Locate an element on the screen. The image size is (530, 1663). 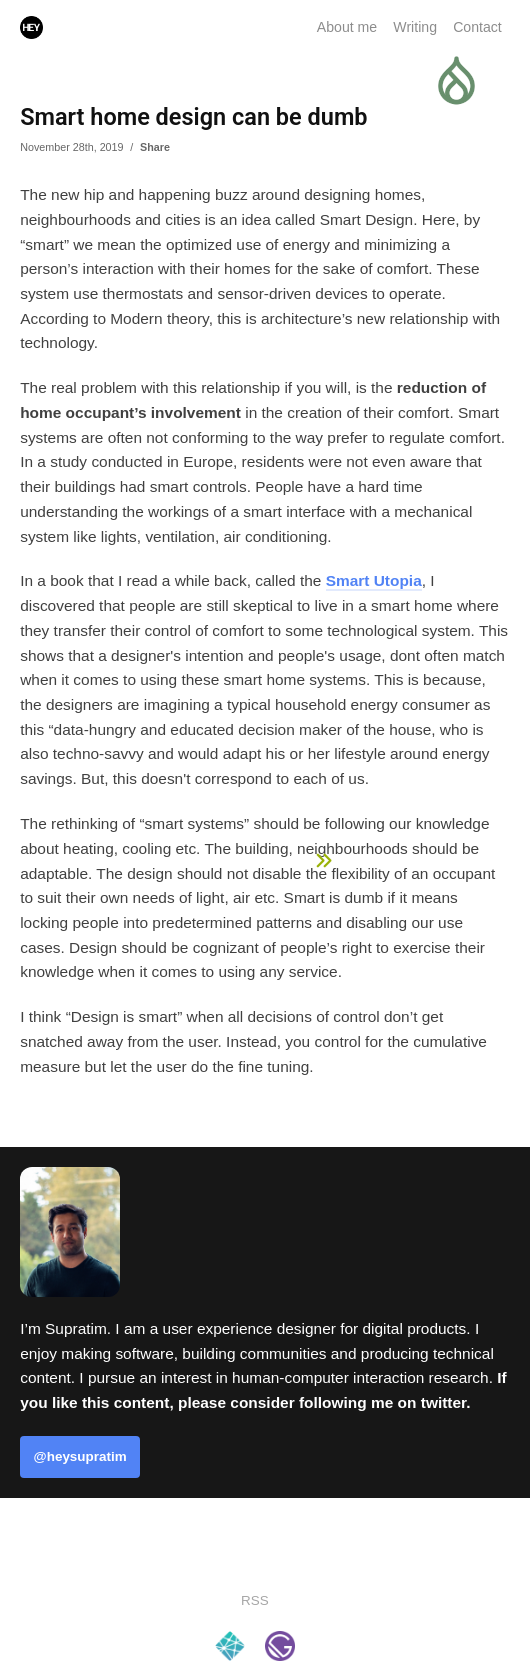
skip forward or advance to the next item is located at coordinates (323, 860).